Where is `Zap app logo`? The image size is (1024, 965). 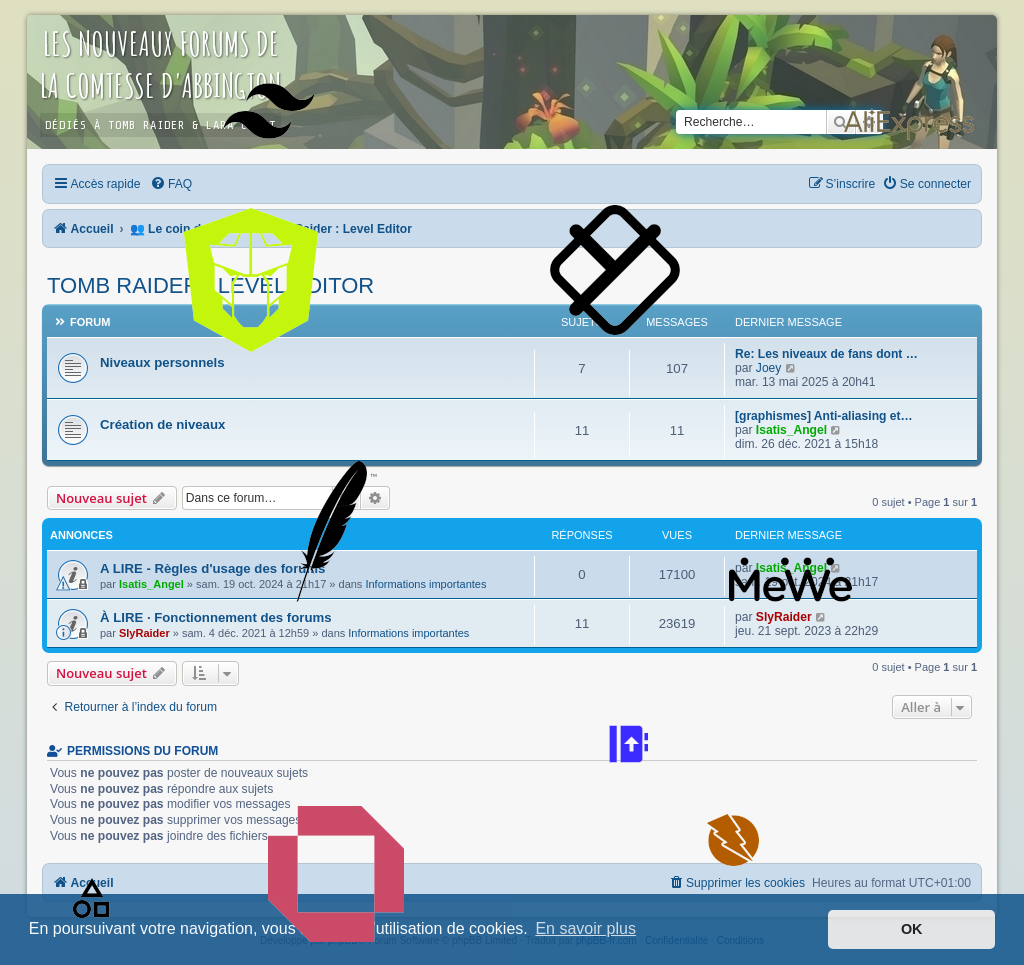
Zap app logo is located at coordinates (733, 840).